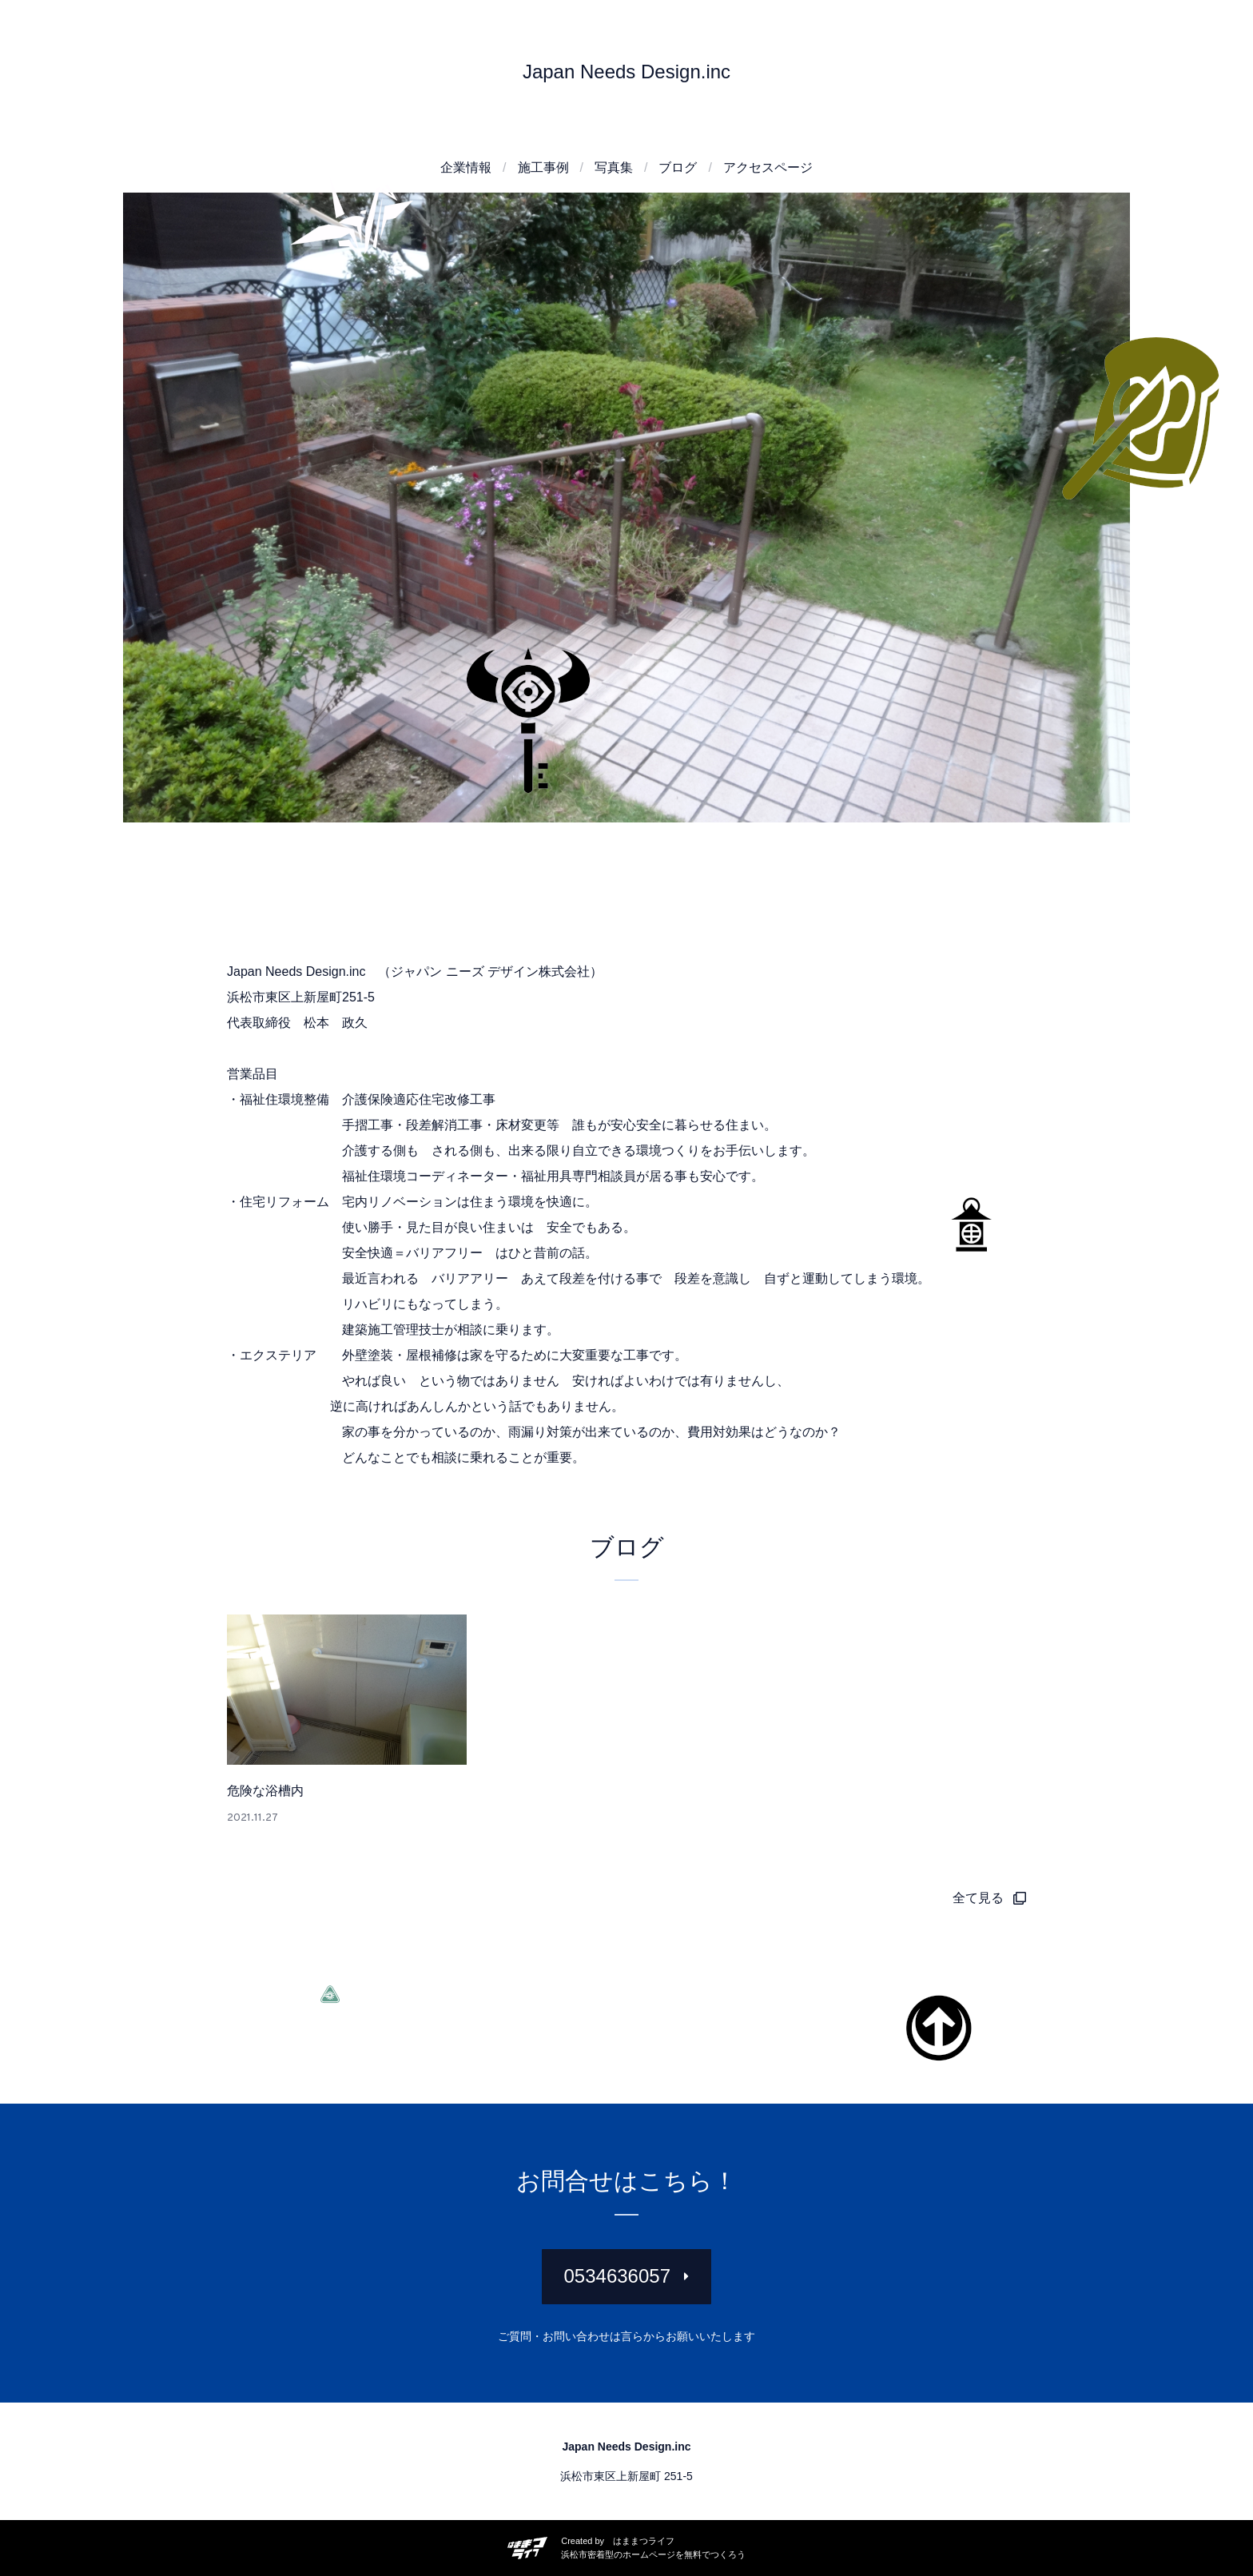  I want to click on indicates north or upward direction in a game compass, so click(939, 2029).